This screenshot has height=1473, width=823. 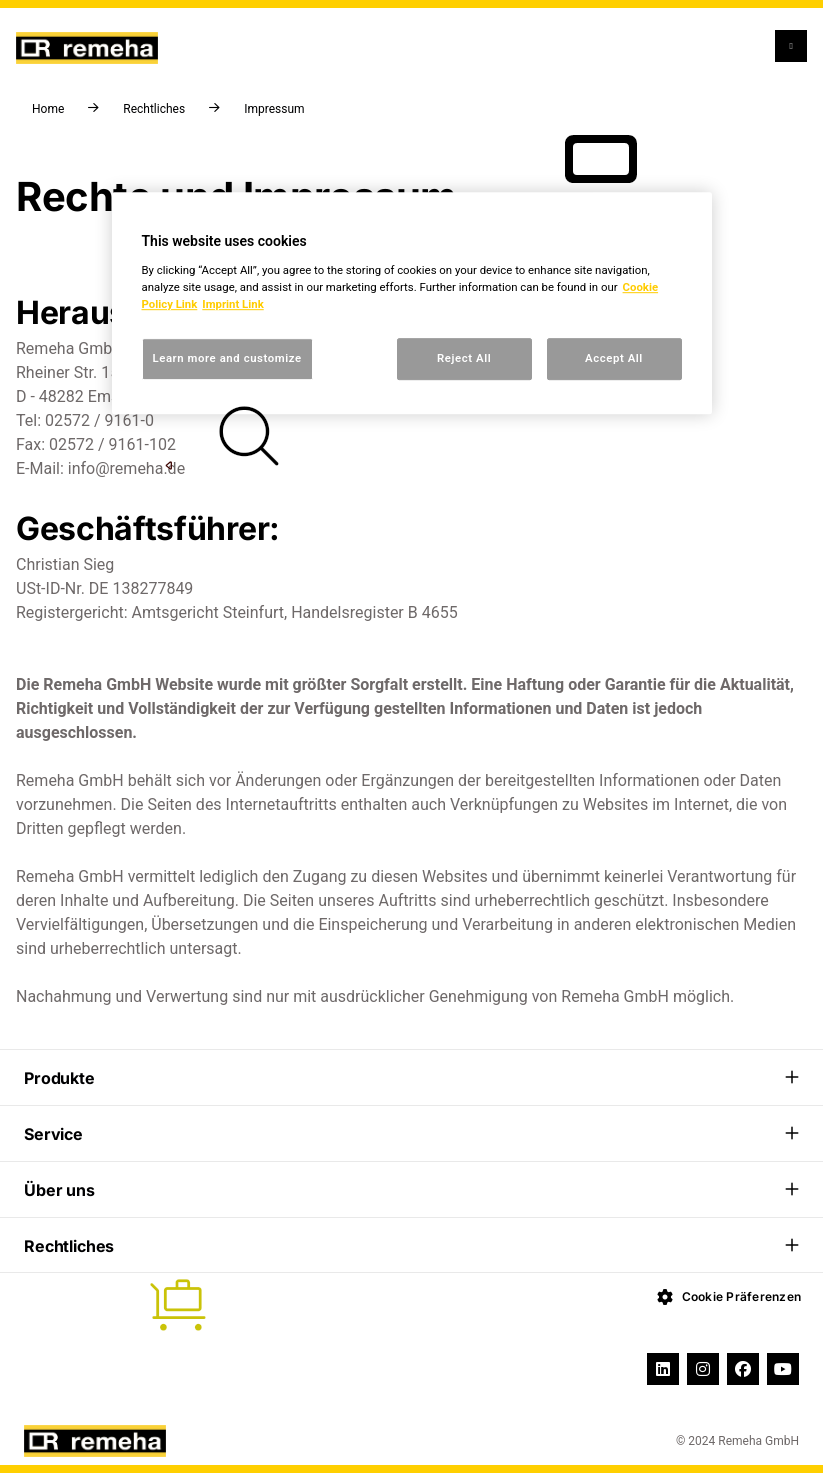 I want to click on access luggage or baggage services, so click(x=177, y=1304).